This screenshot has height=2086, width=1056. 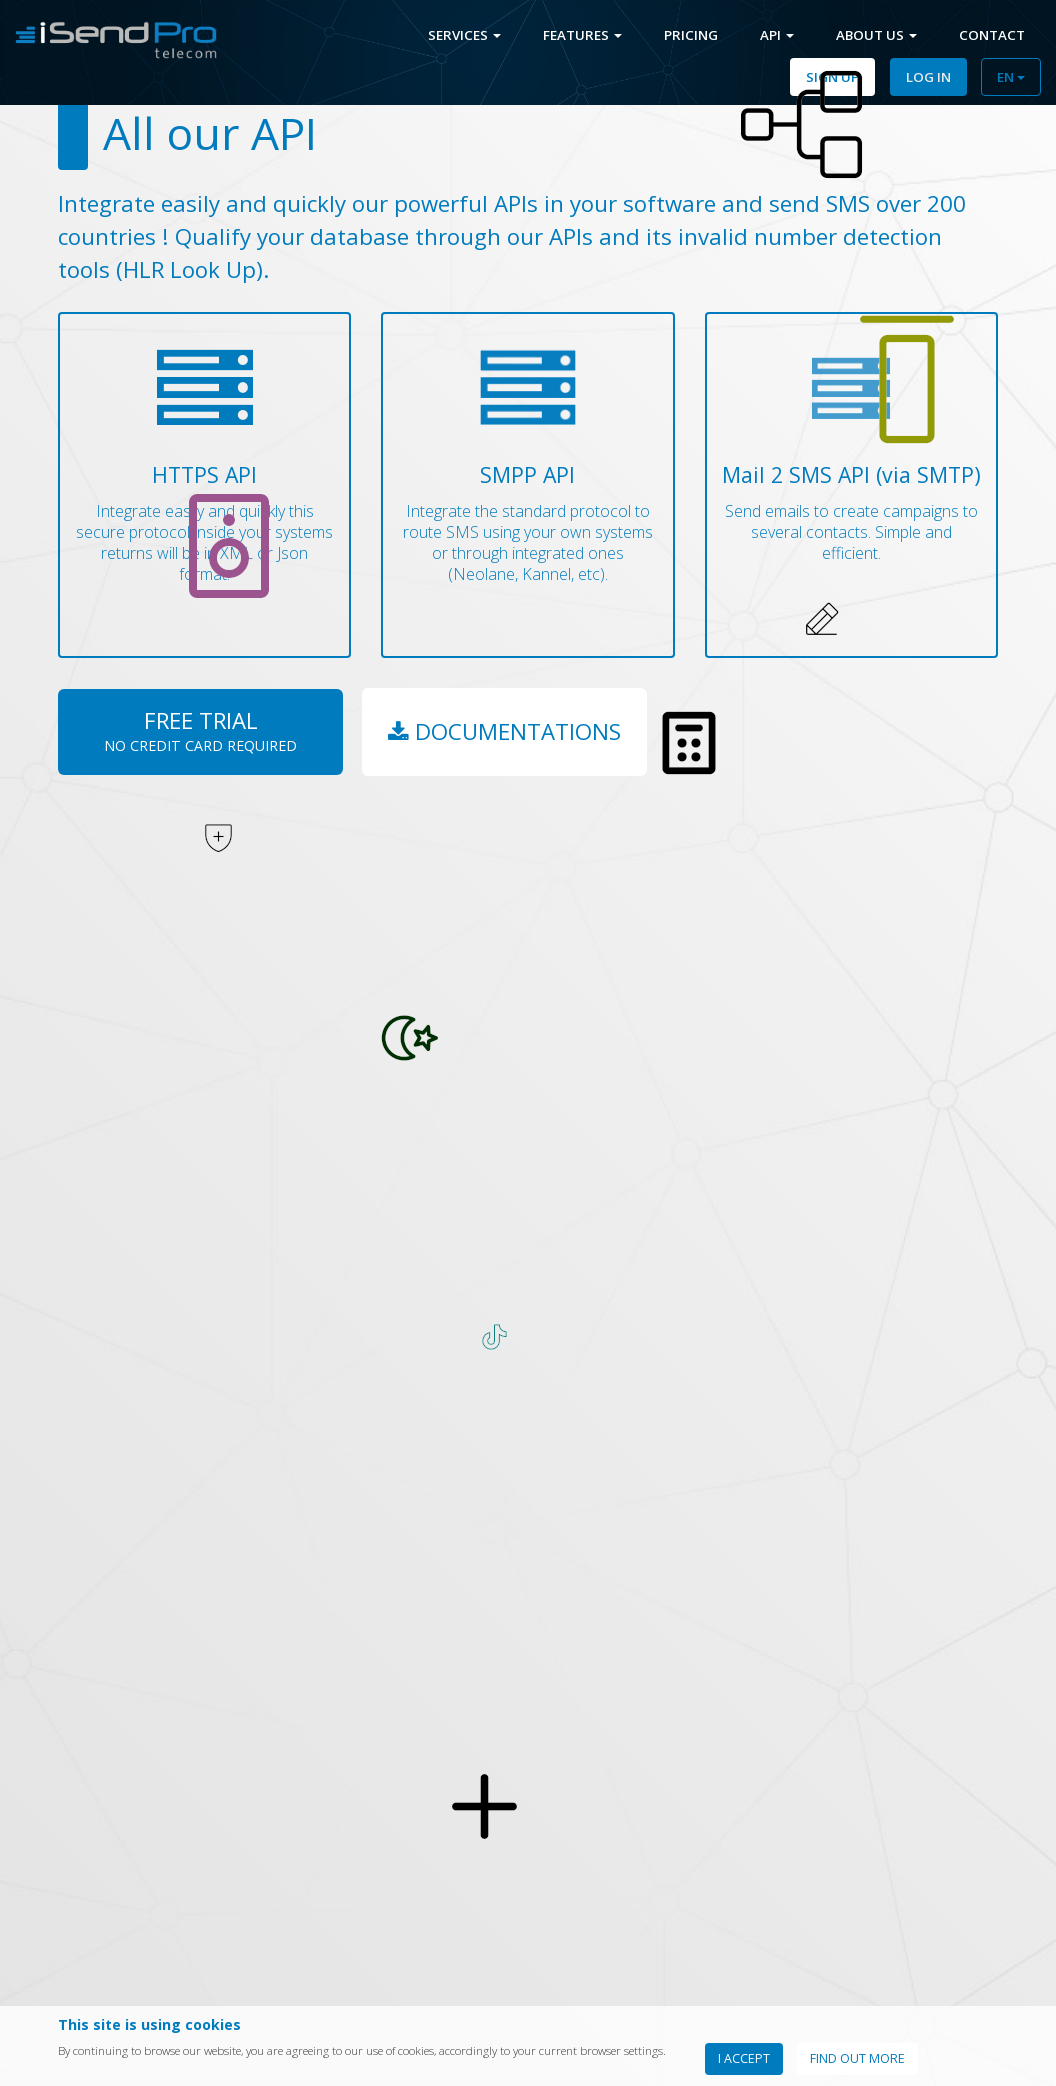 What do you see at coordinates (229, 546) in the screenshot?
I see `adjust speaker or audio output settings` at bounding box center [229, 546].